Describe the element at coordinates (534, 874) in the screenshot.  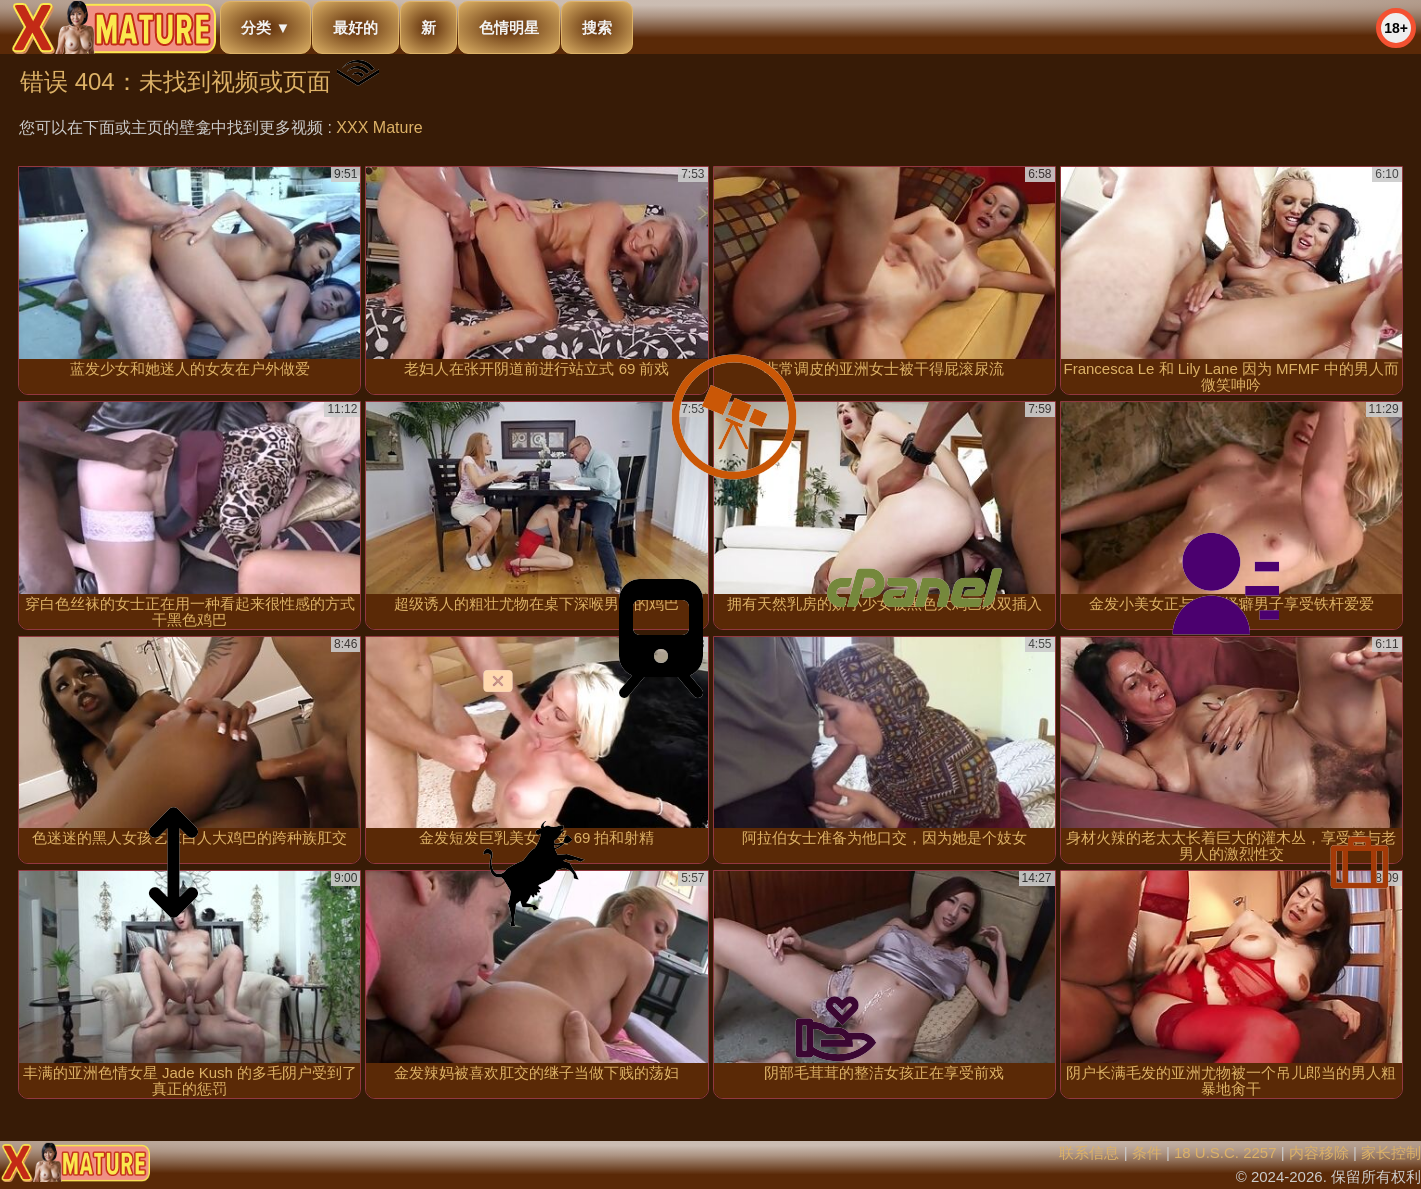
I see `open swisscows search engine` at that location.